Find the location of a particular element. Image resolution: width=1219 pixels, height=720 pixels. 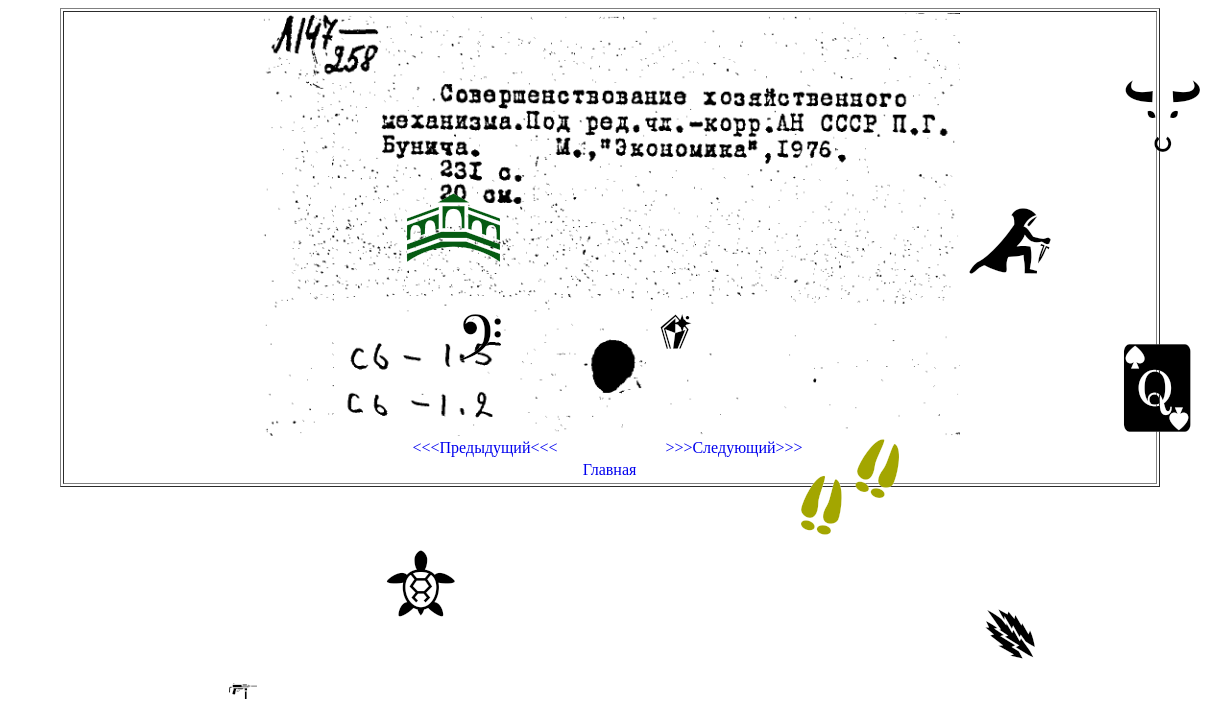

lightning attack or electric slash ability is located at coordinates (1010, 633).